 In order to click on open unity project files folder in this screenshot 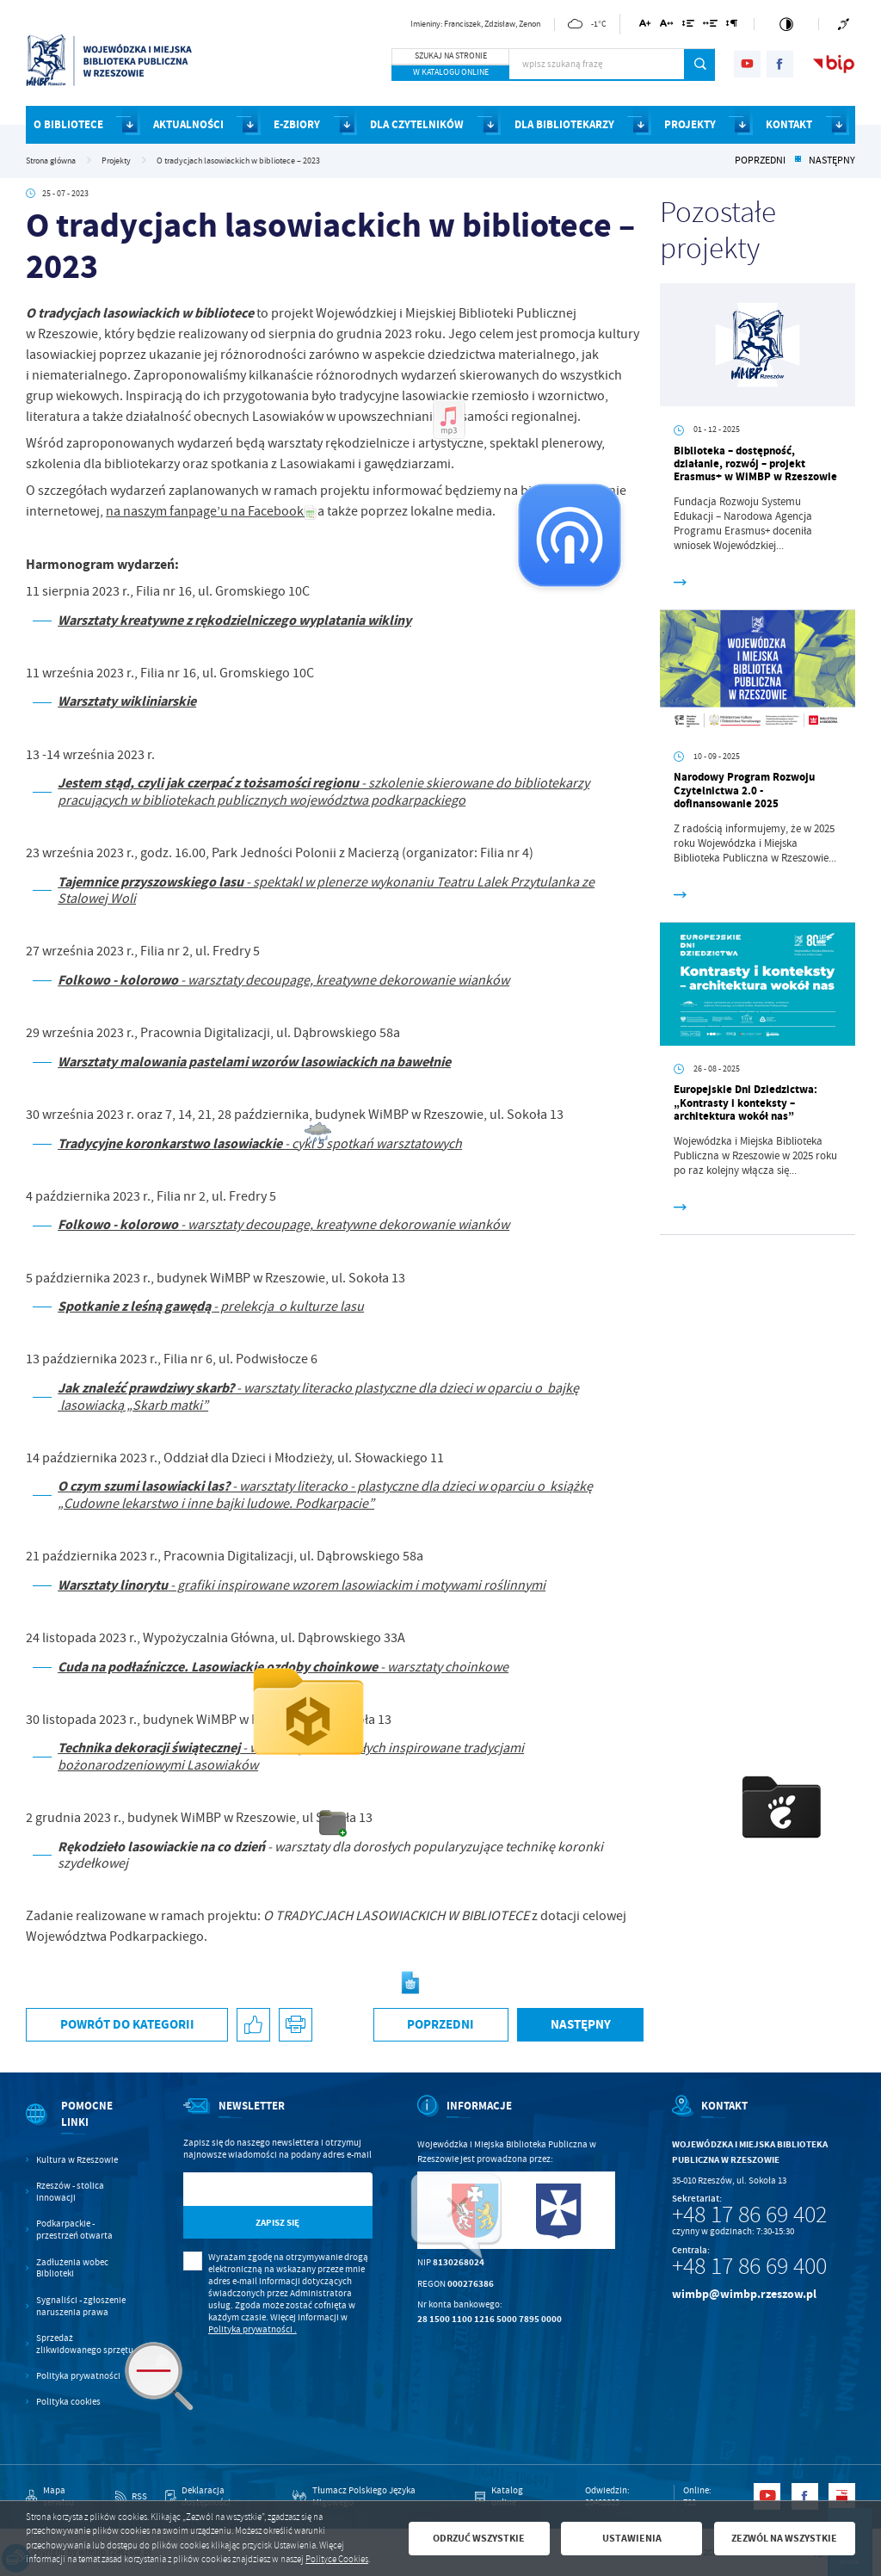, I will do `click(308, 1714)`.